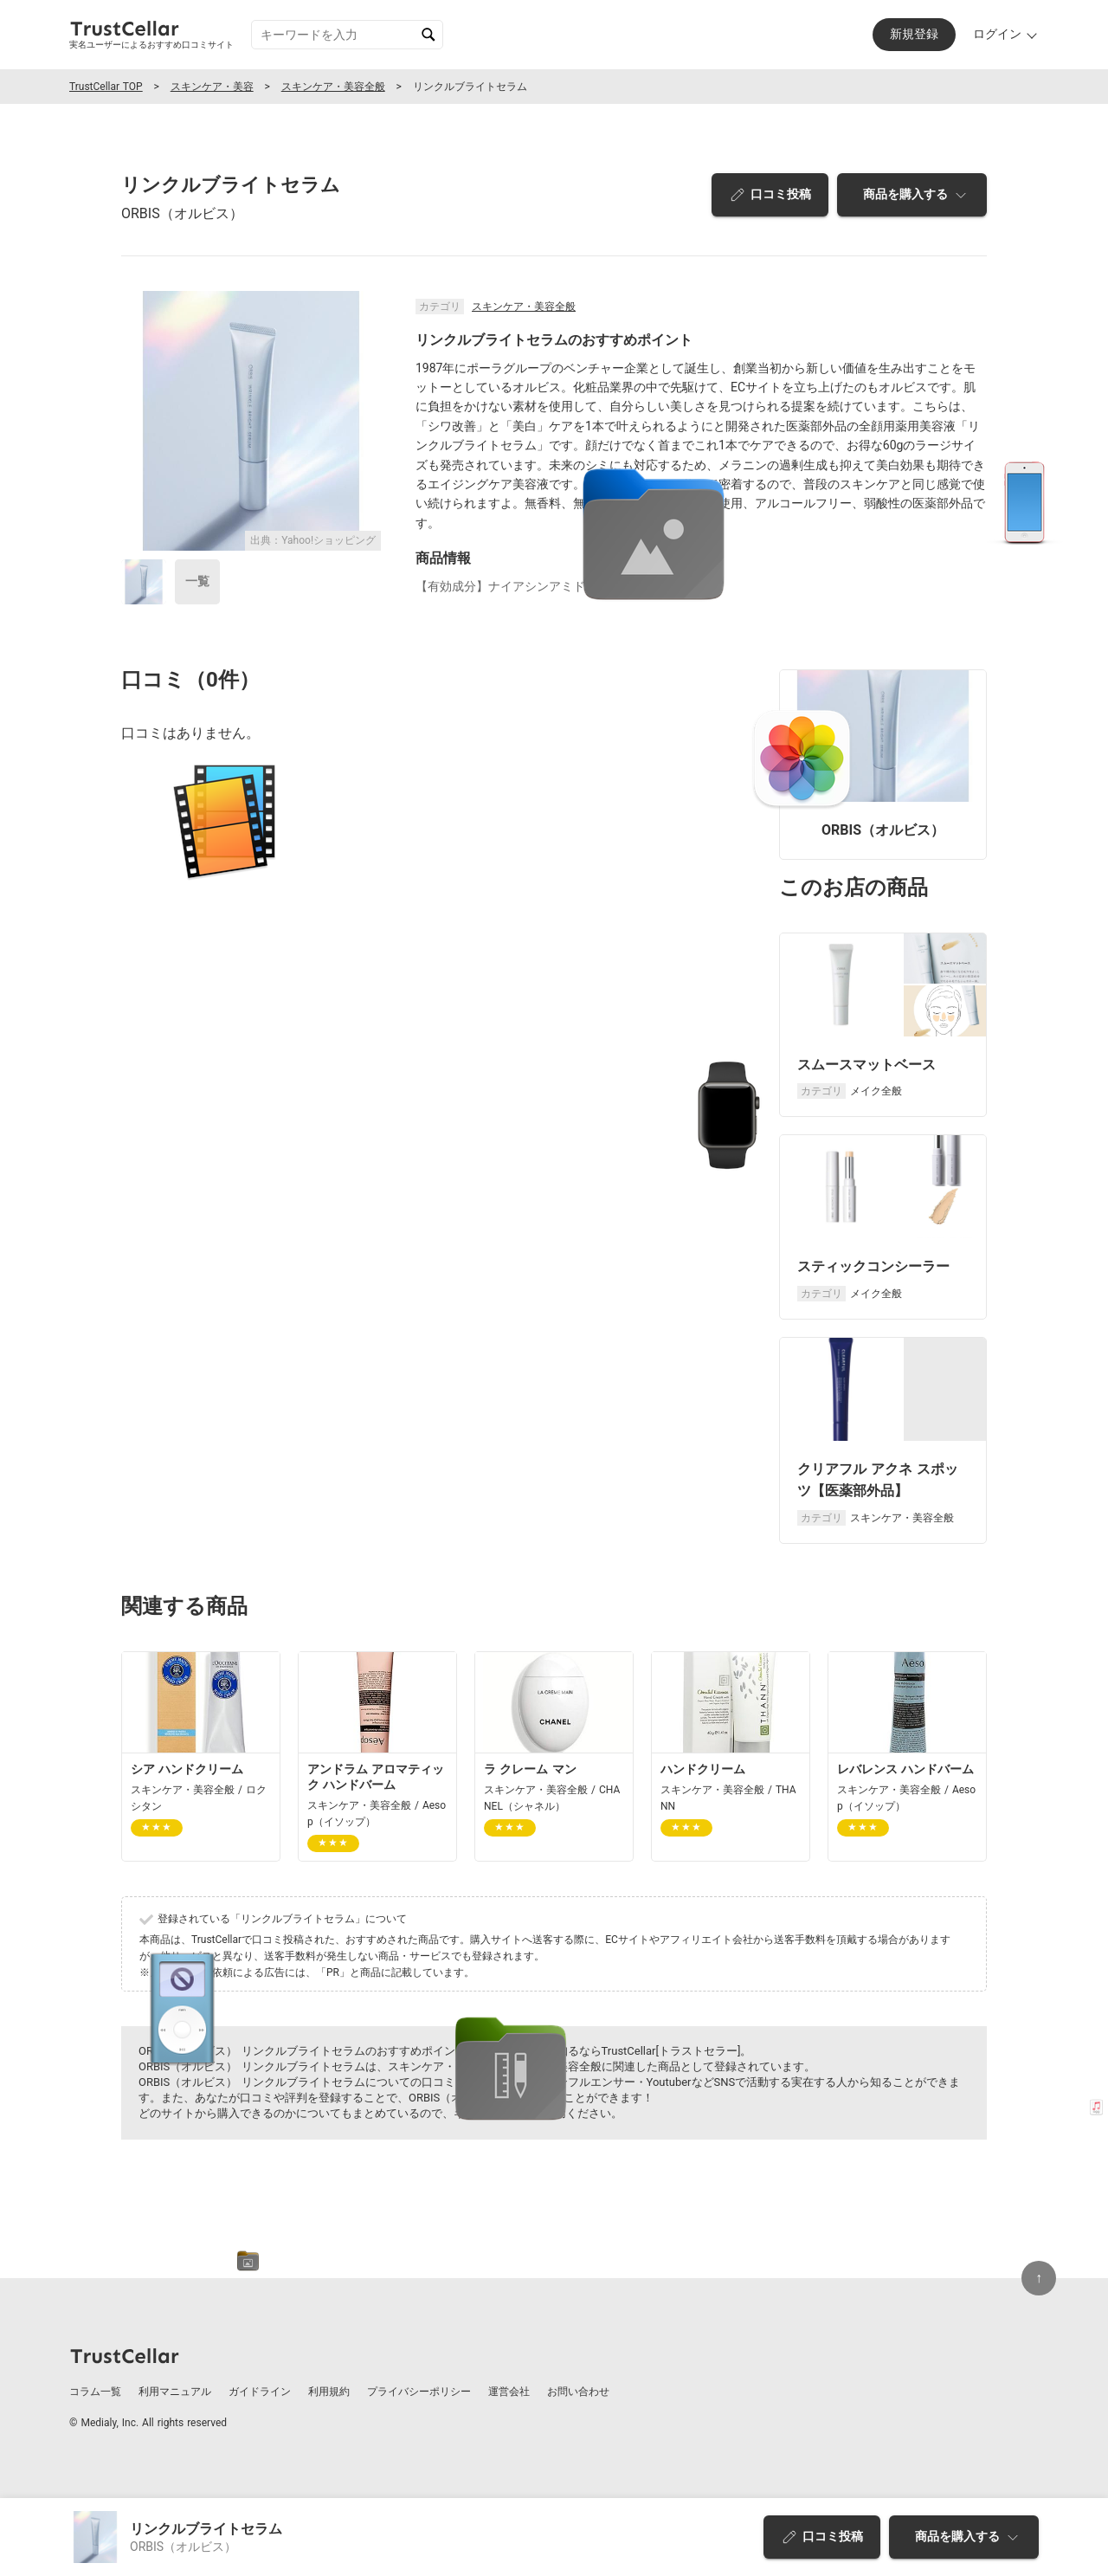  What do you see at coordinates (802, 758) in the screenshot?
I see `open the photos app` at bounding box center [802, 758].